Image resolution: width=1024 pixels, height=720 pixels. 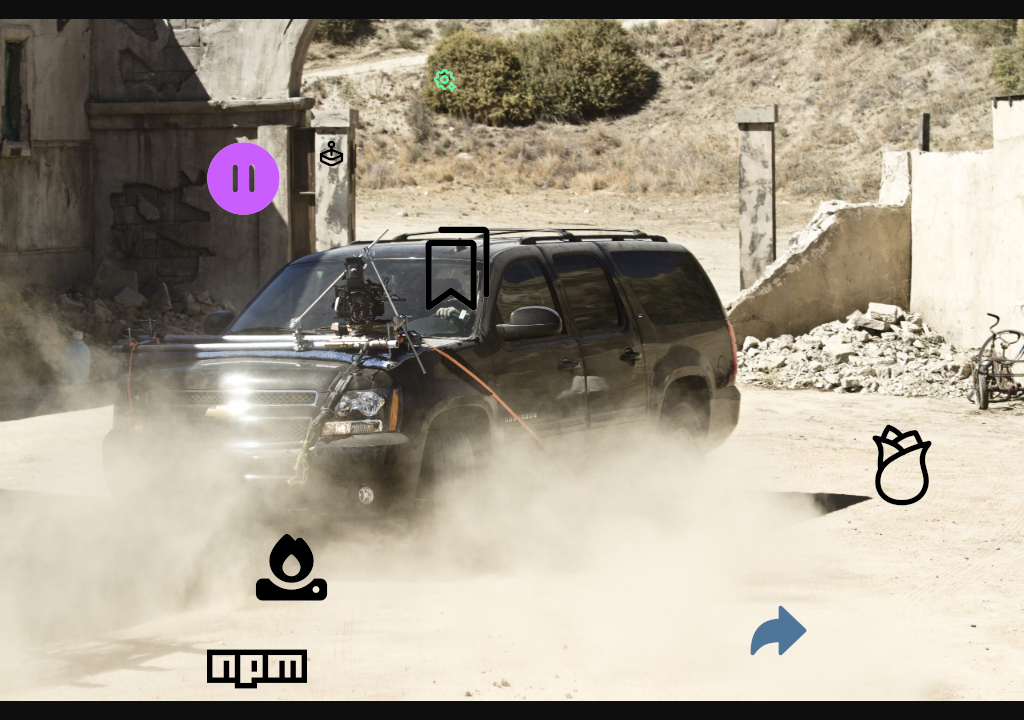 I want to click on access AI-powered or smart settings, so click(x=444, y=79).